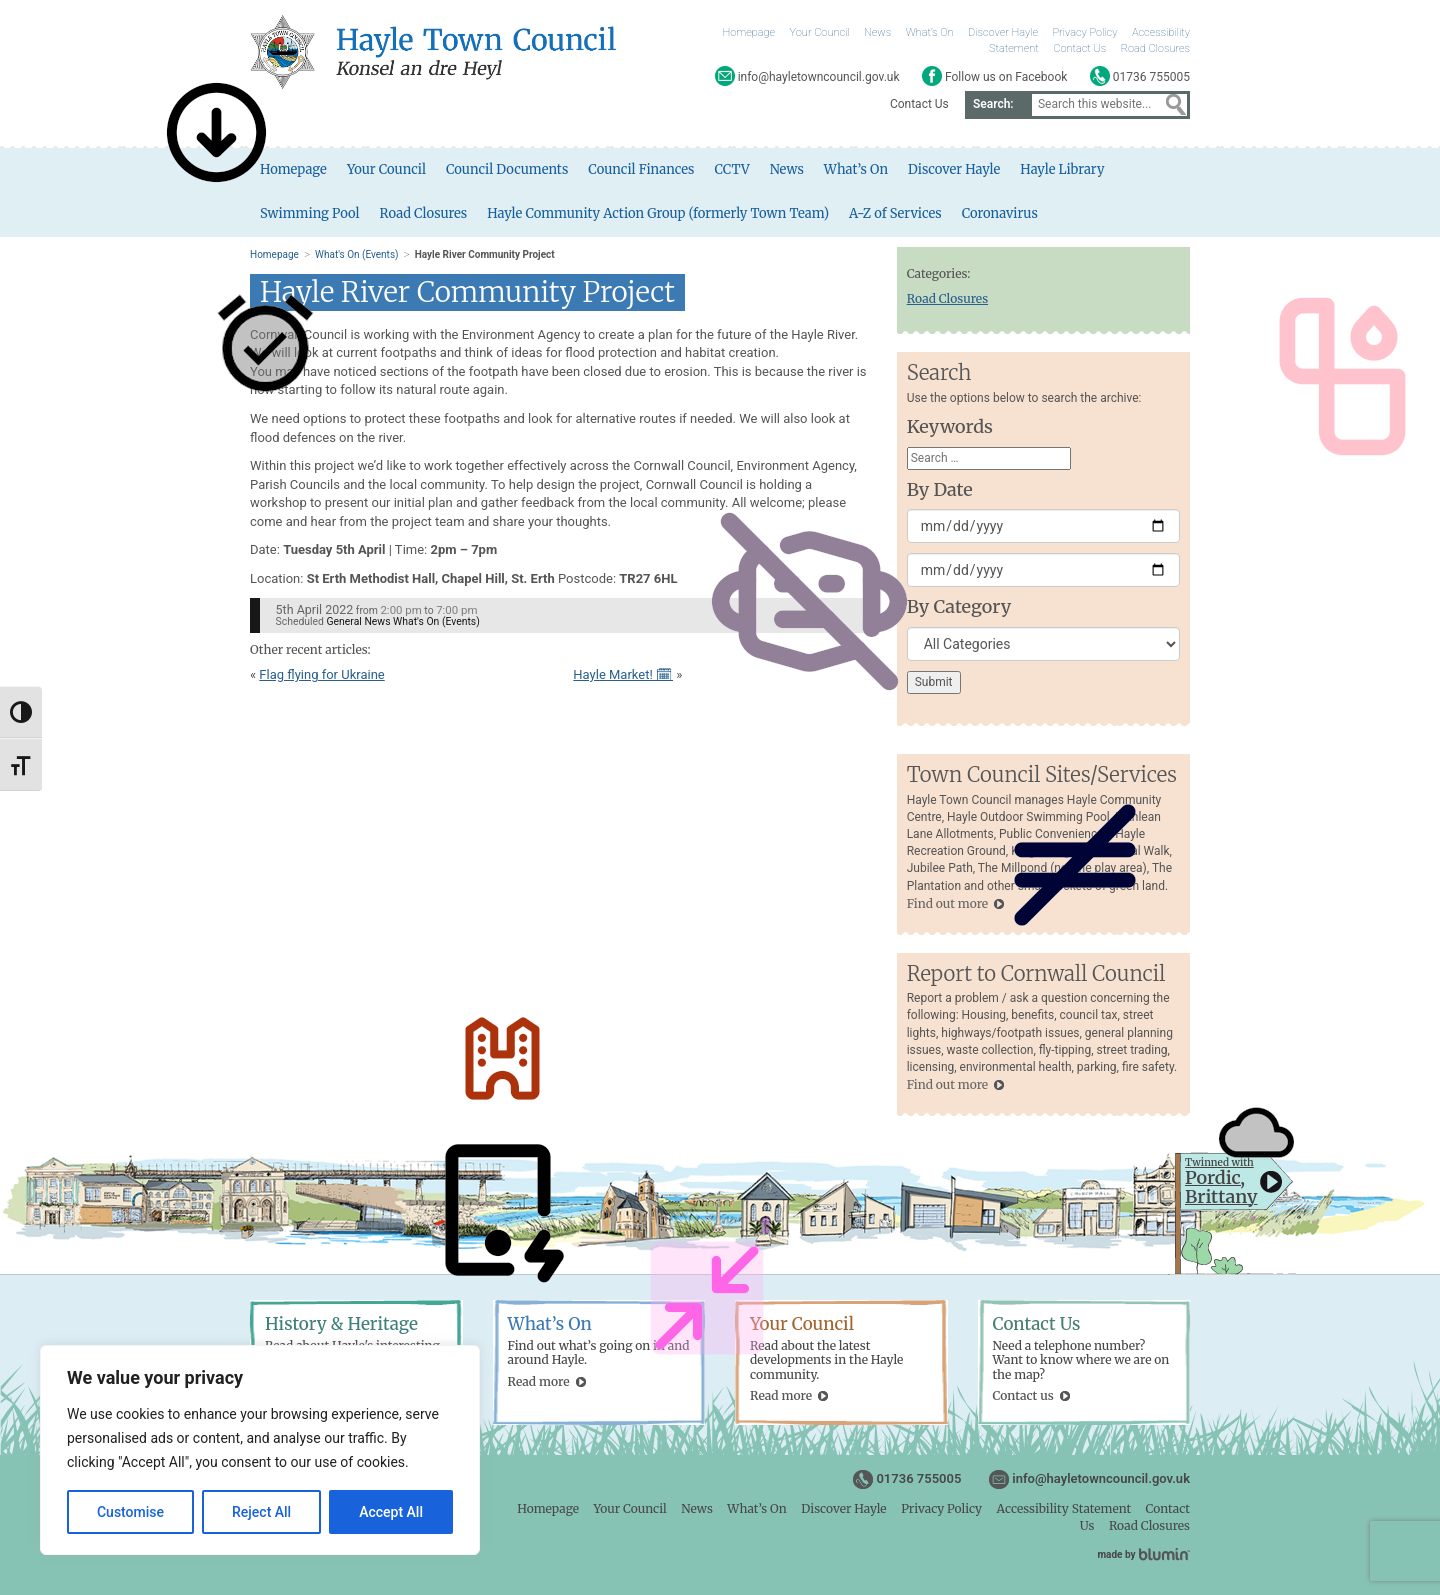 The height and width of the screenshot is (1595, 1440). What do you see at coordinates (502, 1058) in the screenshot?
I see `access fortress or castle-related content` at bounding box center [502, 1058].